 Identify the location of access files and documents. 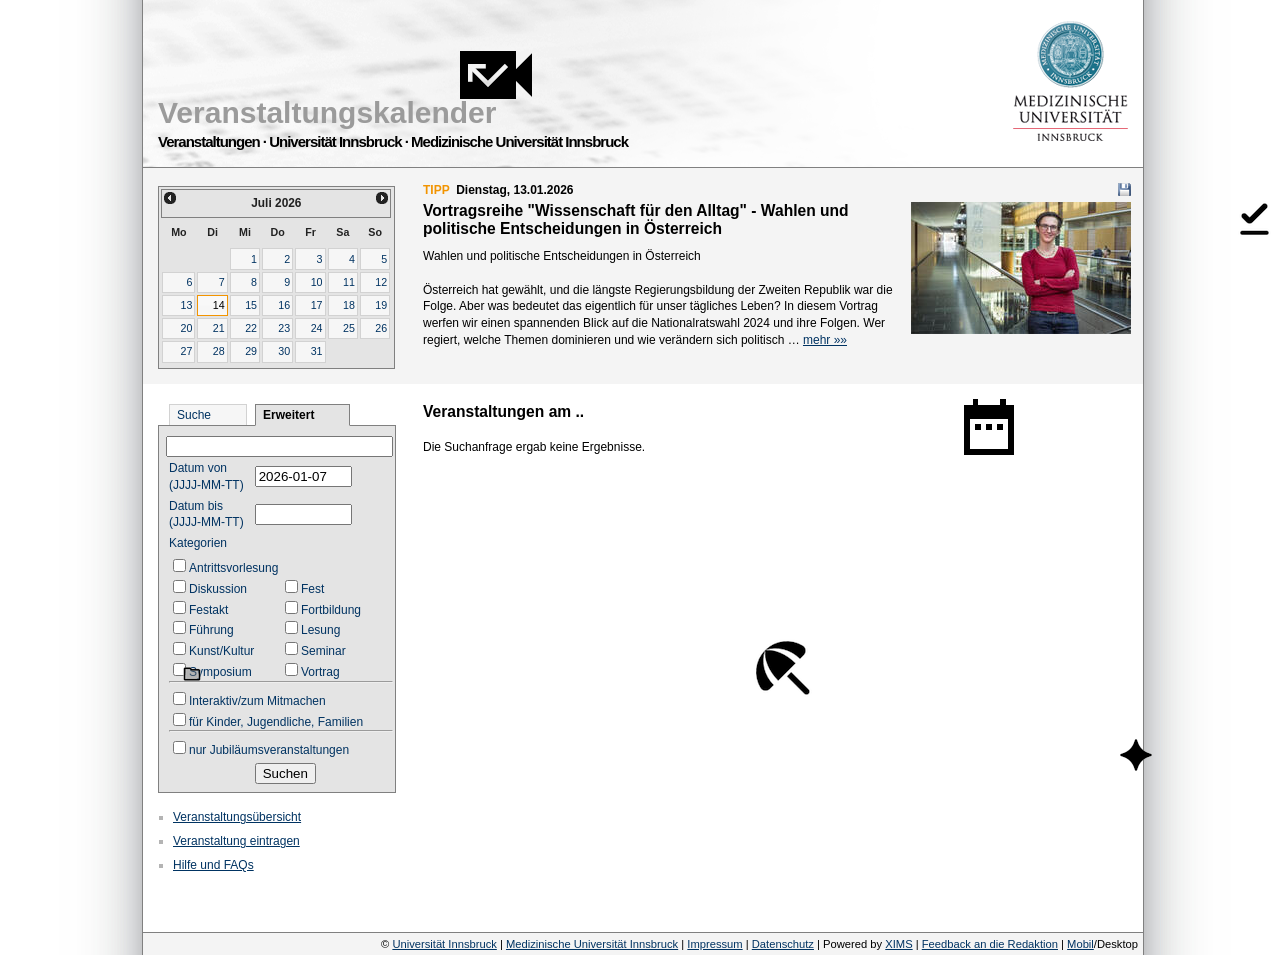
(192, 674).